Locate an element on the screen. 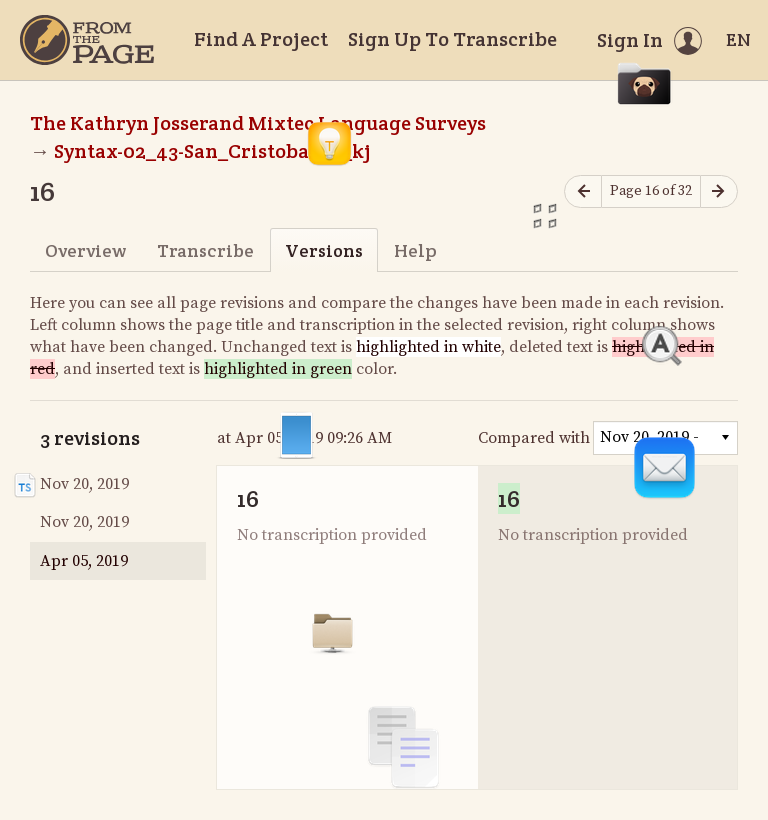 The width and height of the screenshot is (768, 820). search for files or documents is located at coordinates (662, 346).